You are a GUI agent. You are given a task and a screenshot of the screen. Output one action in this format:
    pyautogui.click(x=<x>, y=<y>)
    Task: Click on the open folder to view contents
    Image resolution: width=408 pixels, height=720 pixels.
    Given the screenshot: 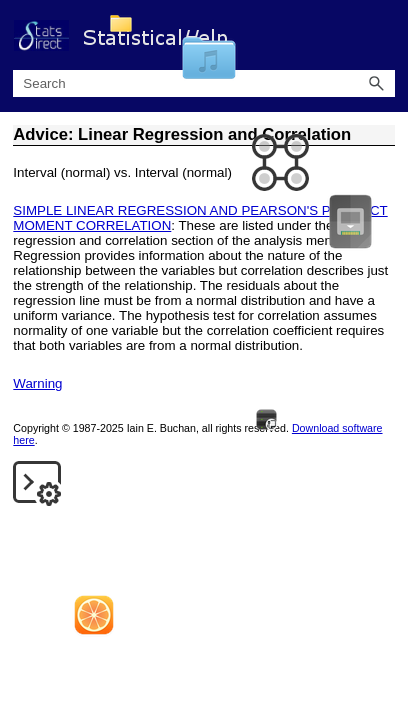 What is the action you would take?
    pyautogui.click(x=121, y=24)
    